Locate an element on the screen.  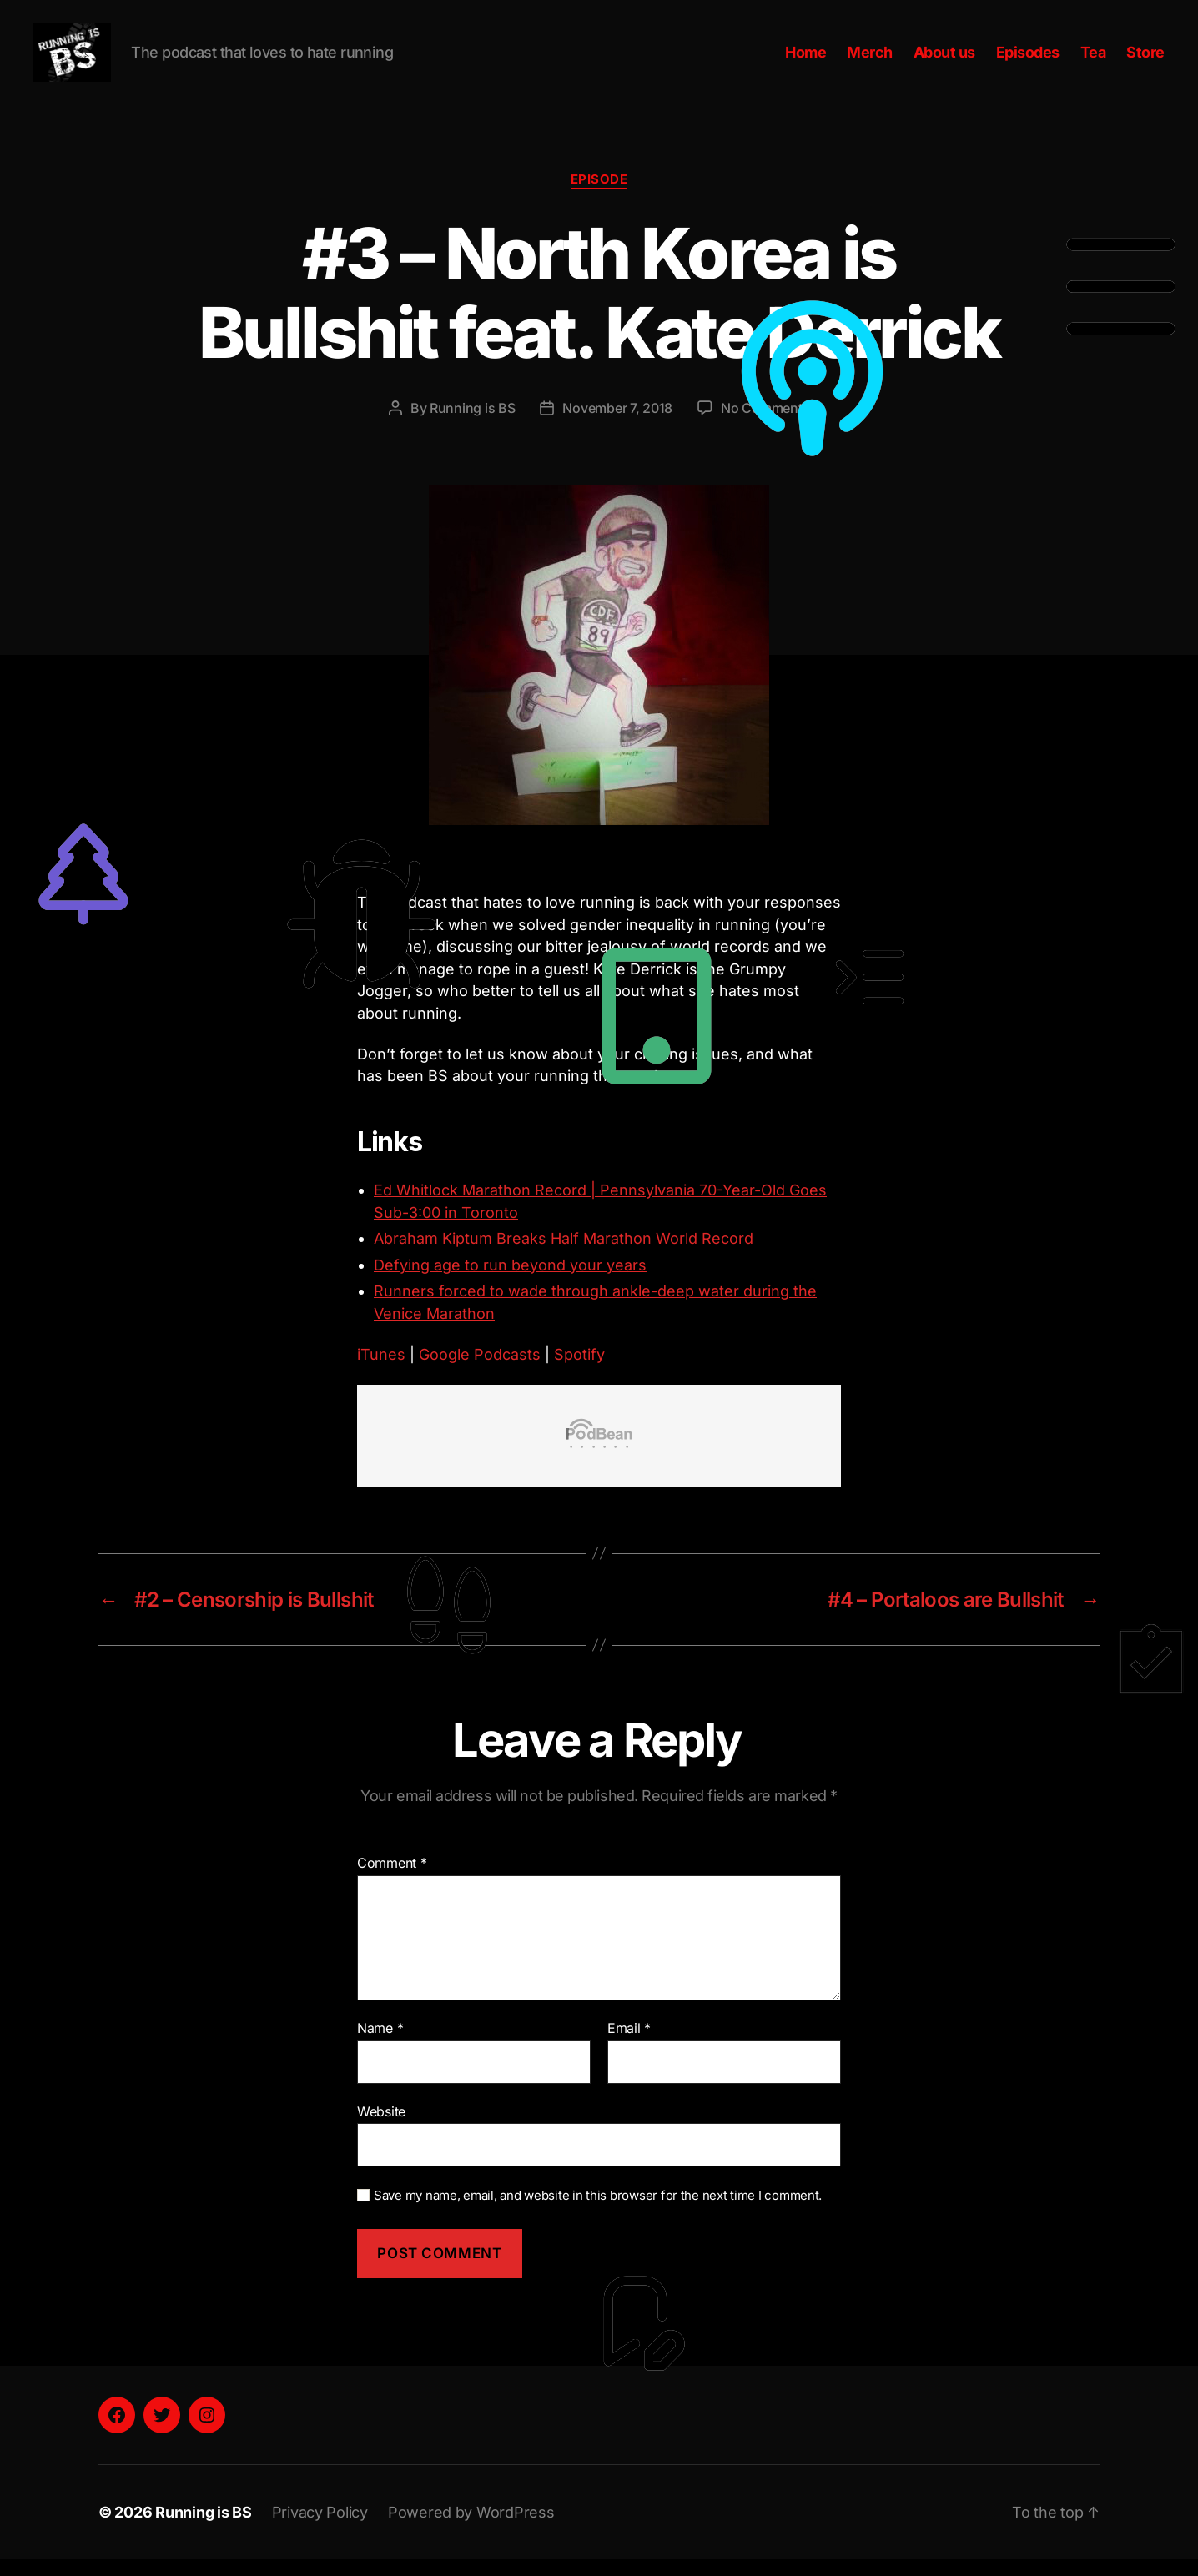
report a bug or issue is located at coordinates (361, 913).